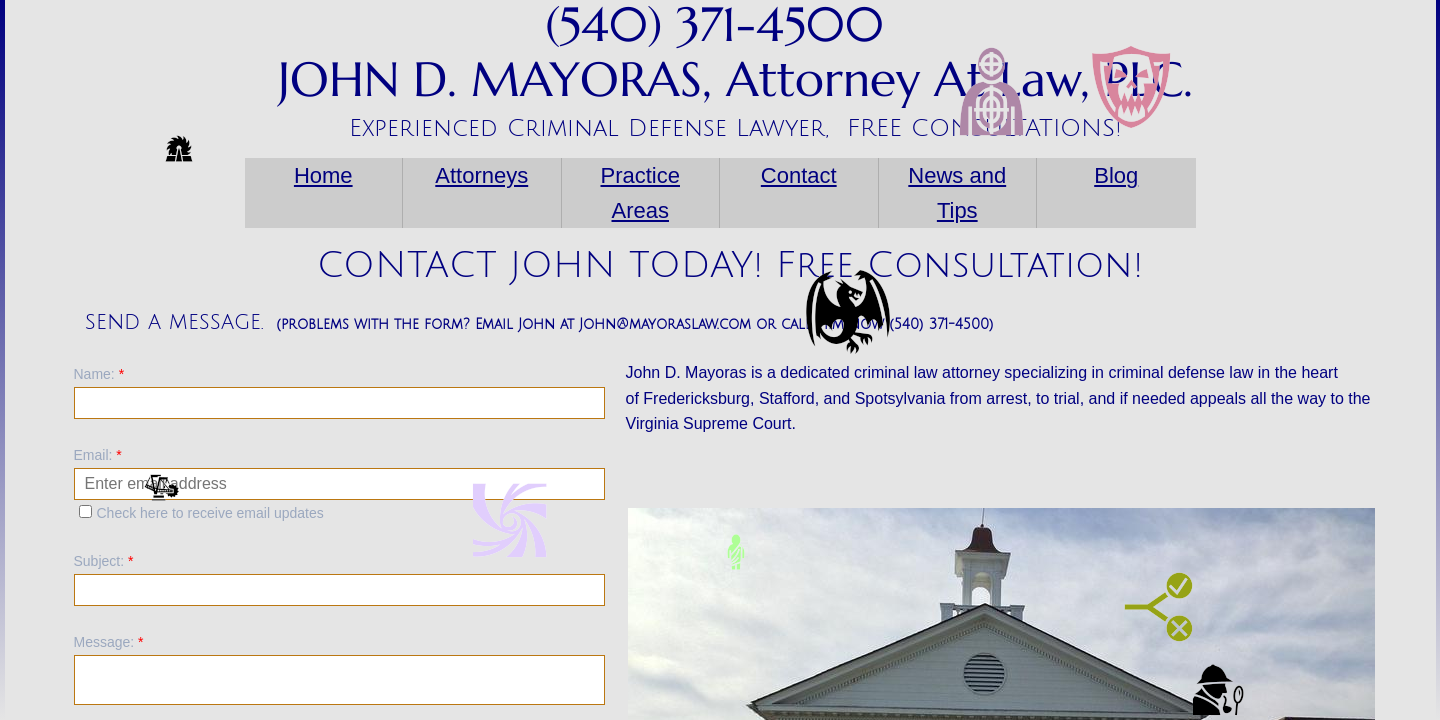 Image resolution: width=1440 pixels, height=720 pixels. I want to click on select wyvern character or creature type, so click(848, 312).